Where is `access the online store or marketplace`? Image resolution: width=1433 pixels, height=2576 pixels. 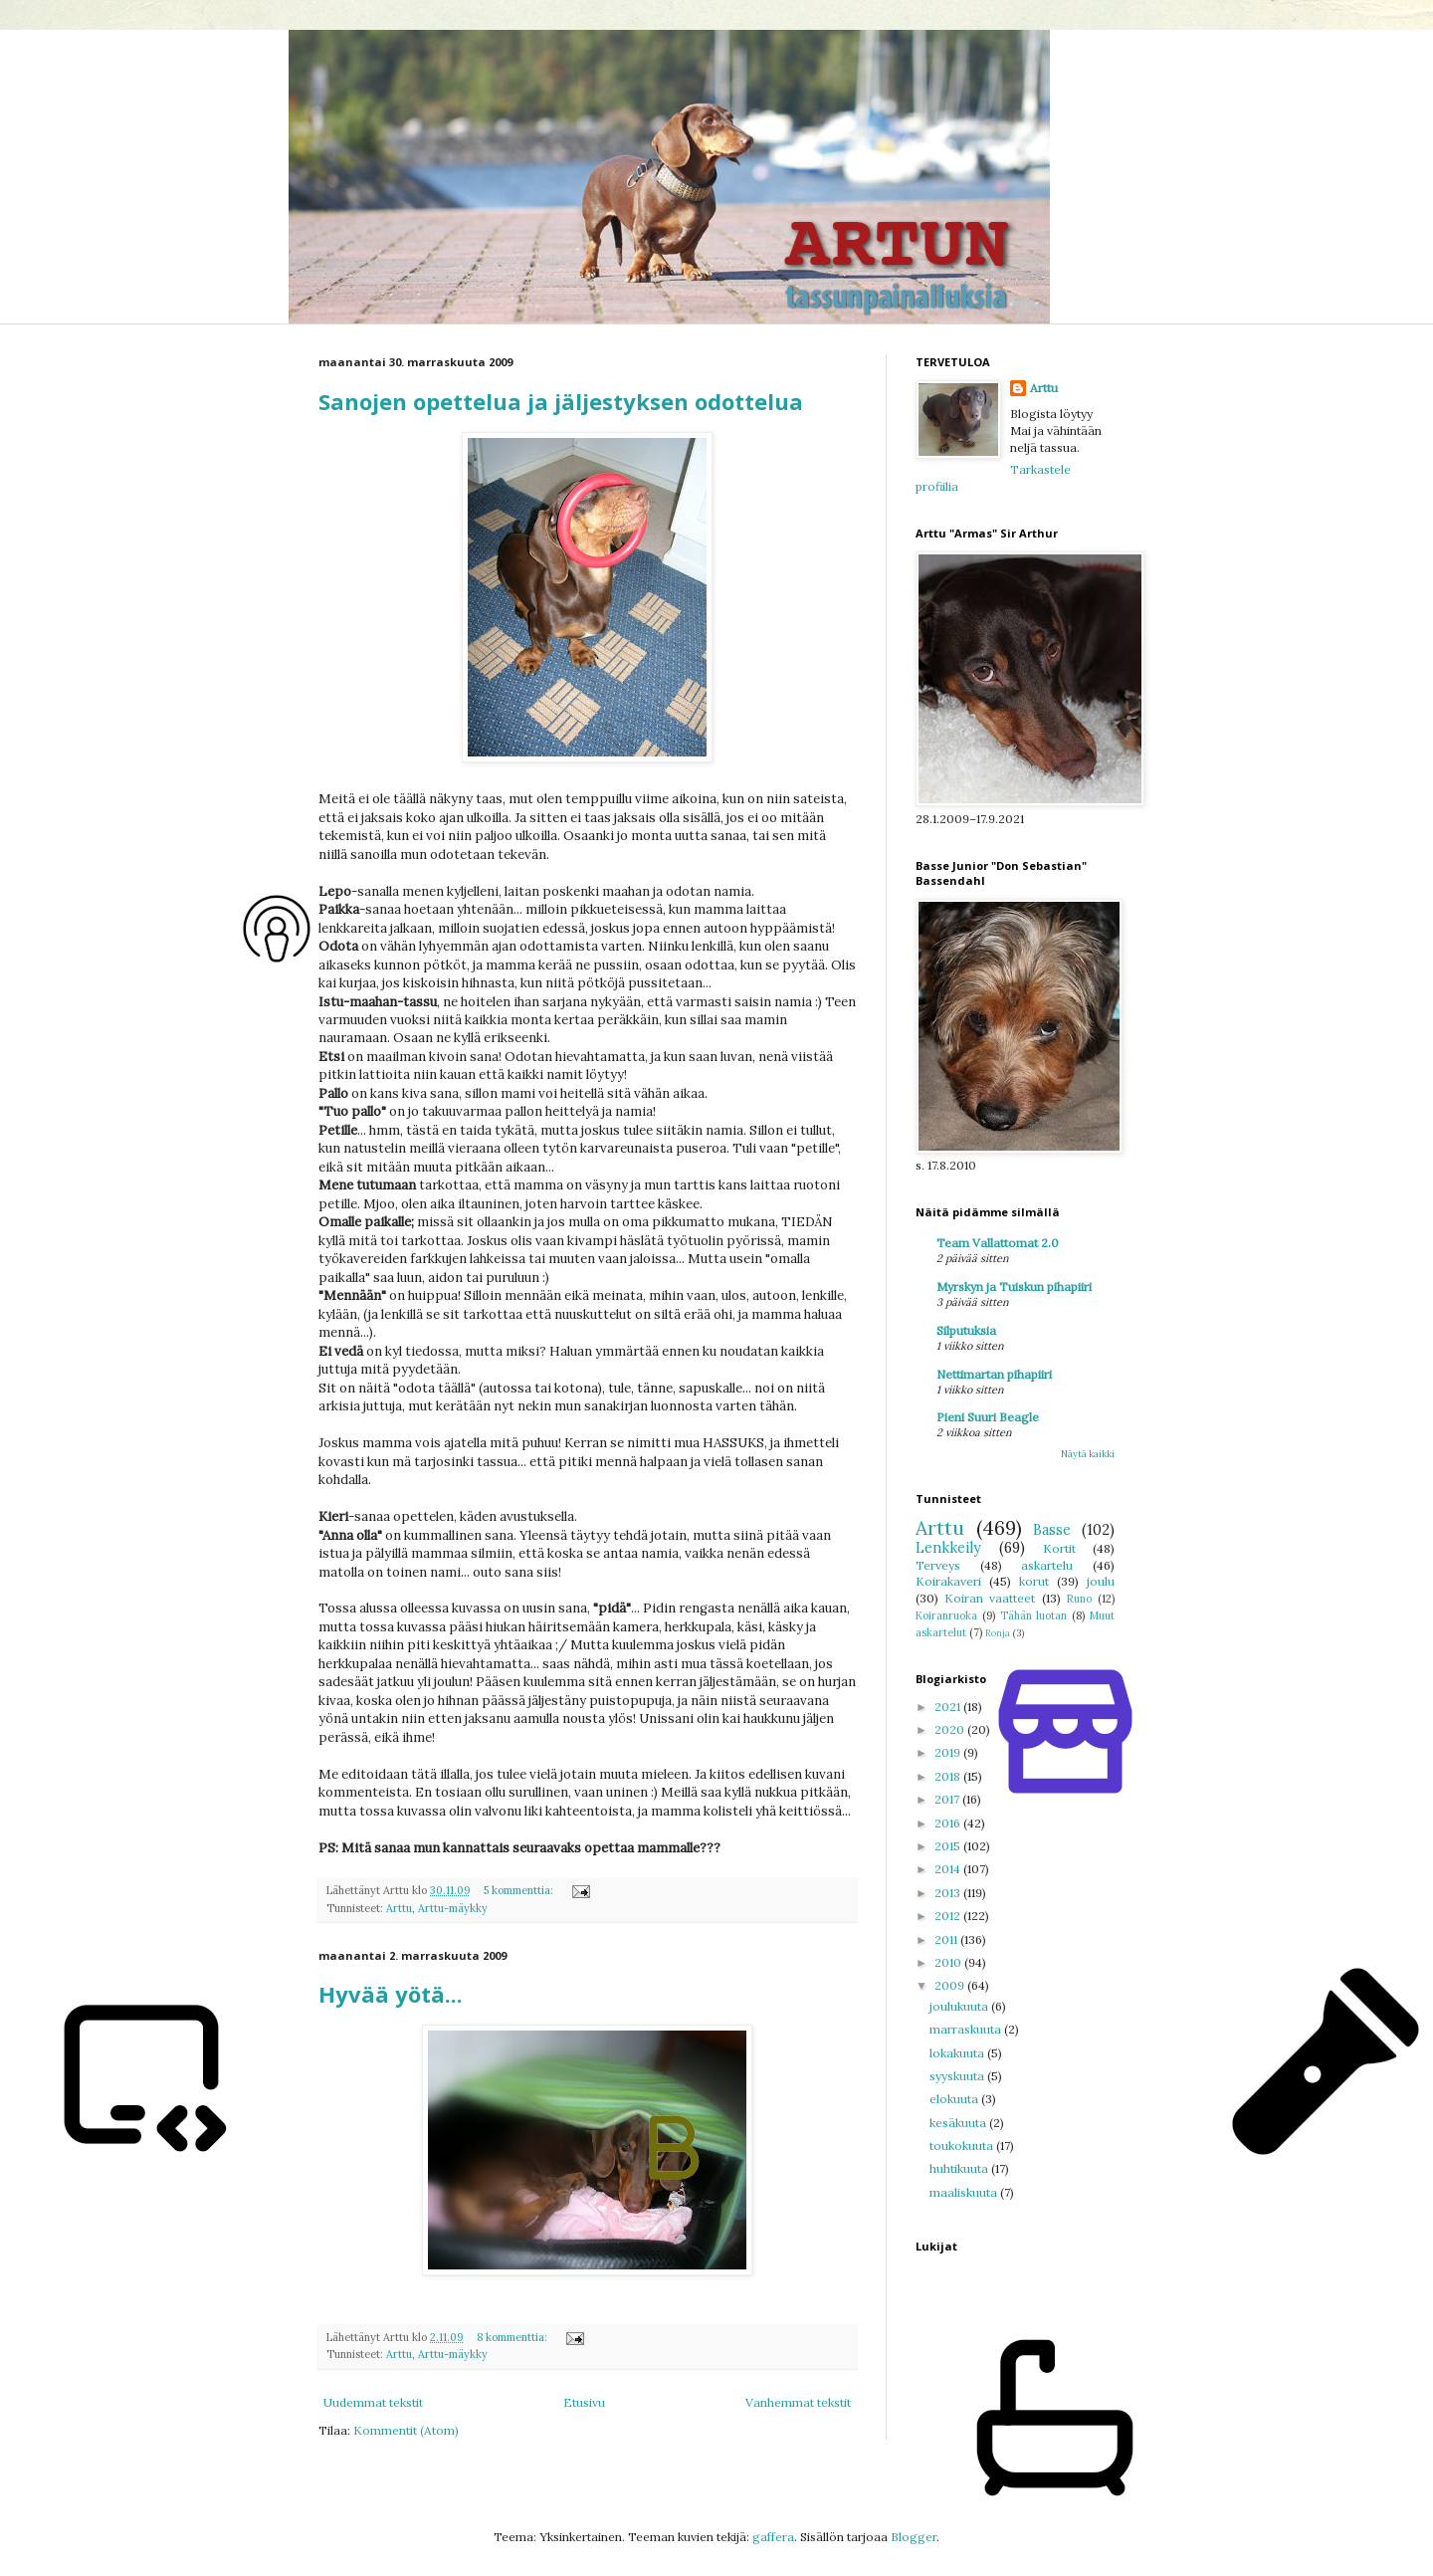
access the online store or marketplace is located at coordinates (1065, 1731).